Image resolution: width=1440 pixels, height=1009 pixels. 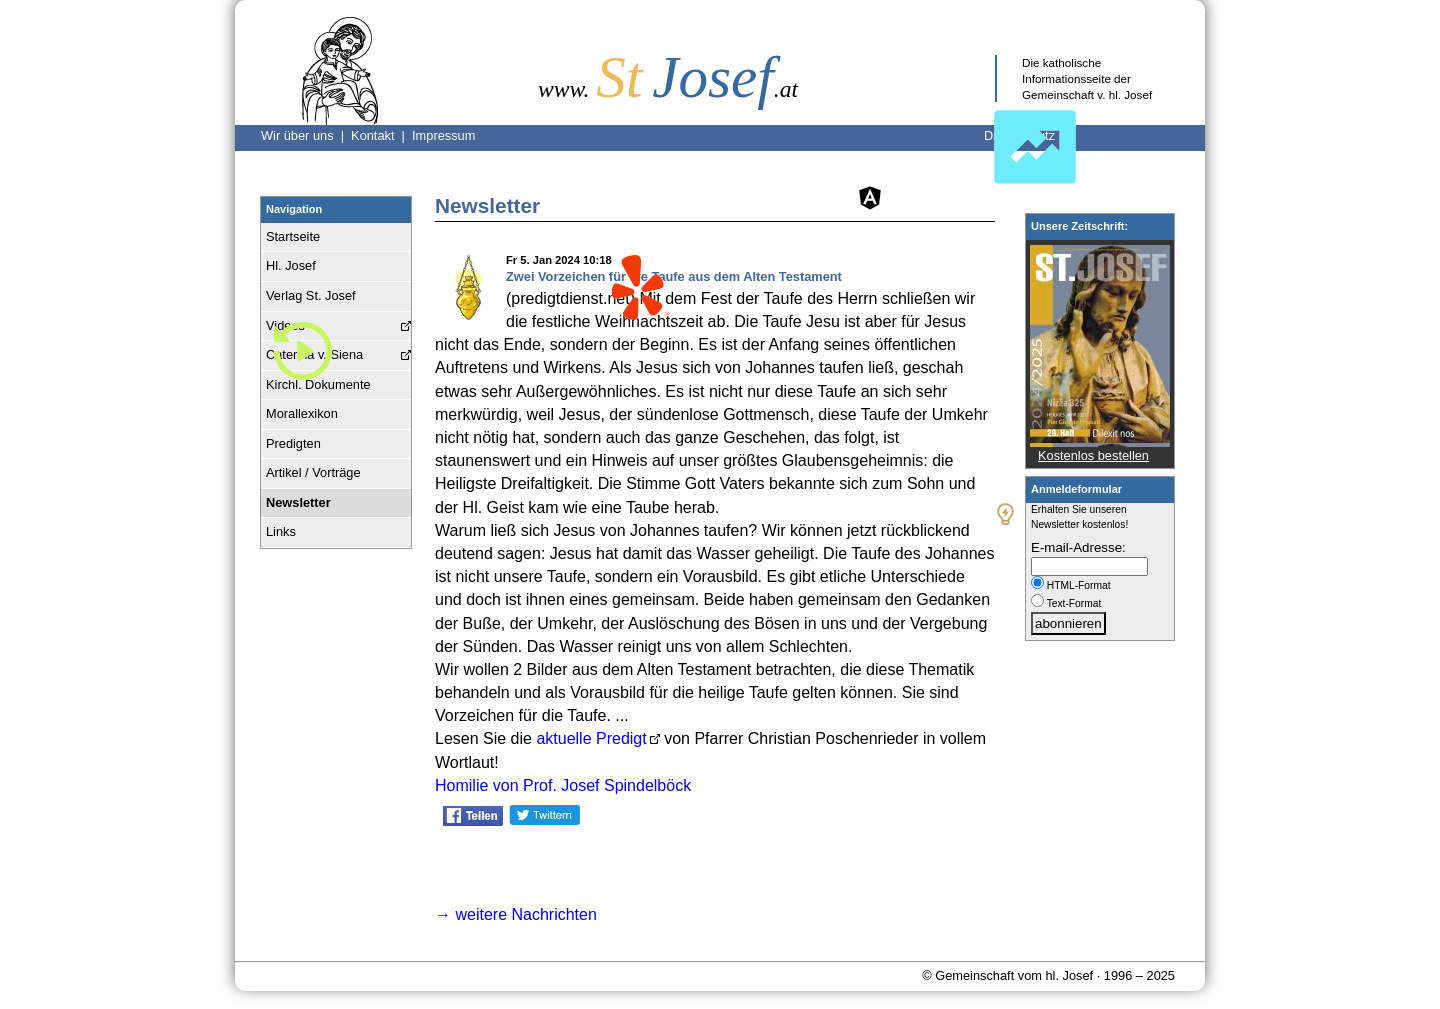 What do you see at coordinates (1035, 147) in the screenshot?
I see `view financial performance or fund growth` at bounding box center [1035, 147].